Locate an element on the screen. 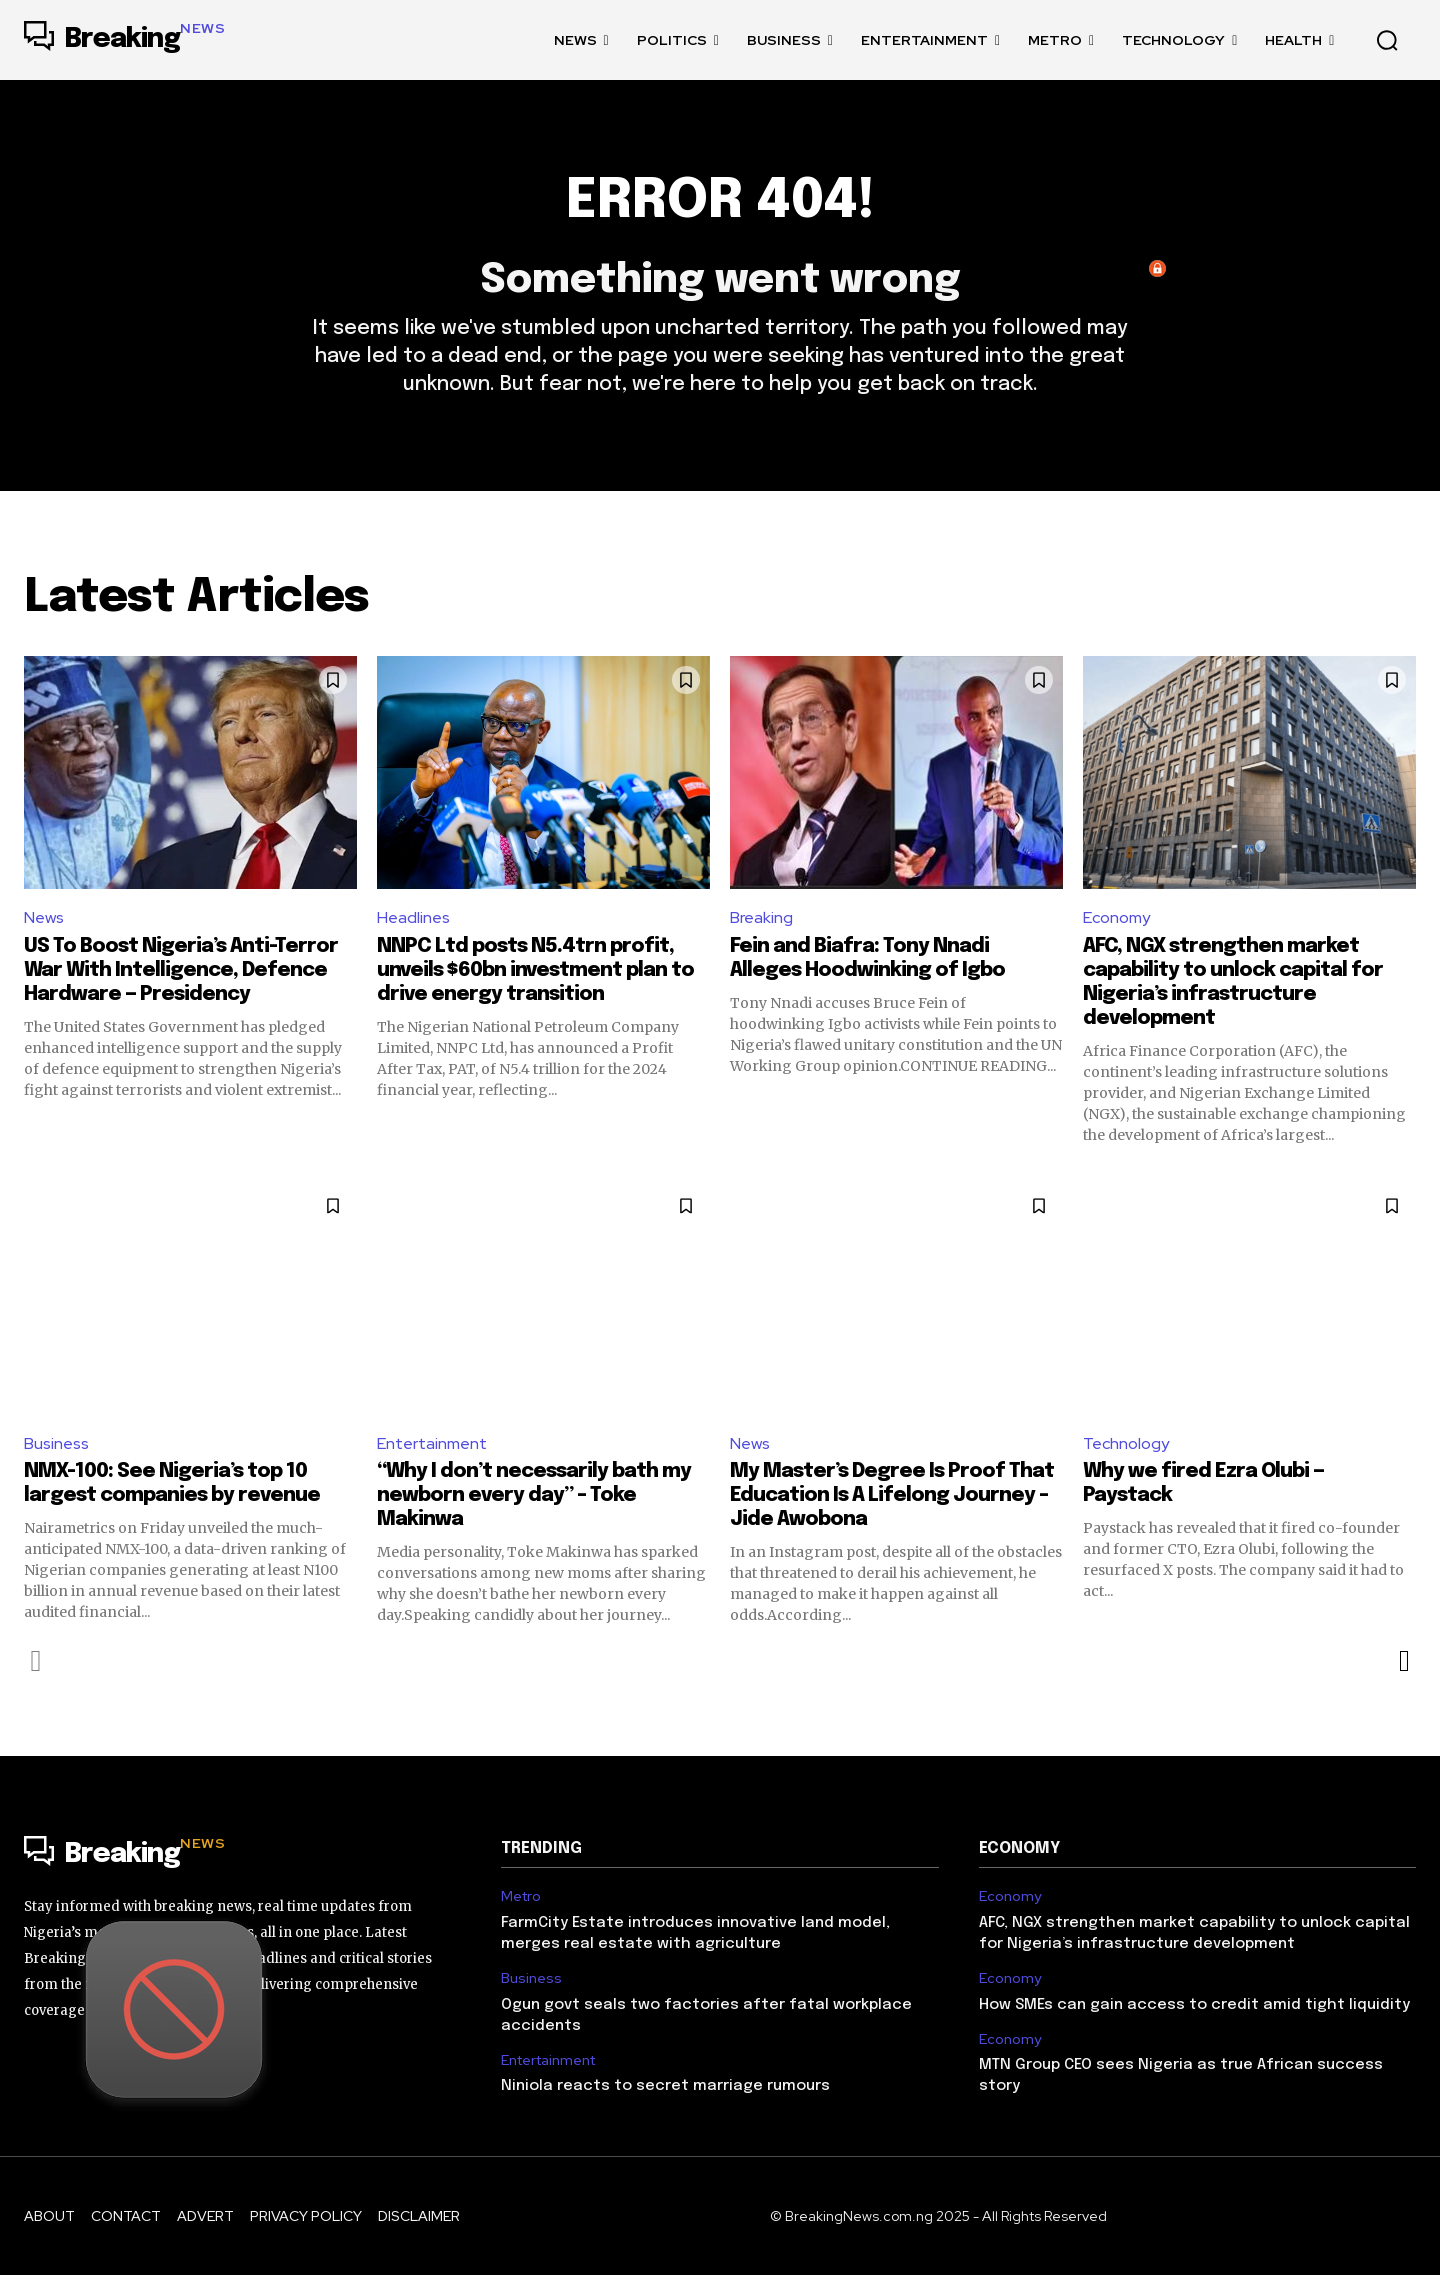 The height and width of the screenshot is (2275, 1440). lock the screen is located at coordinates (1157, 268).